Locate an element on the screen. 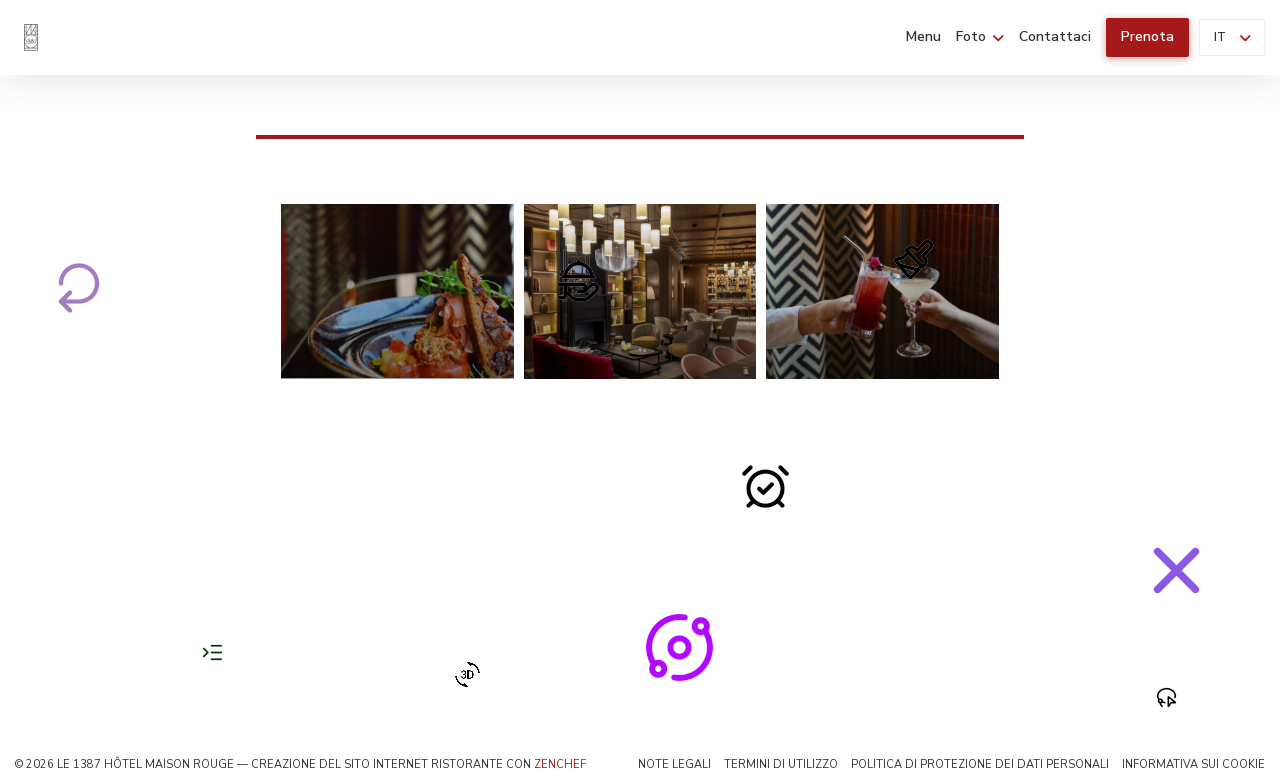 The width and height of the screenshot is (1280, 782). view orbital or satellite tracking is located at coordinates (679, 647).